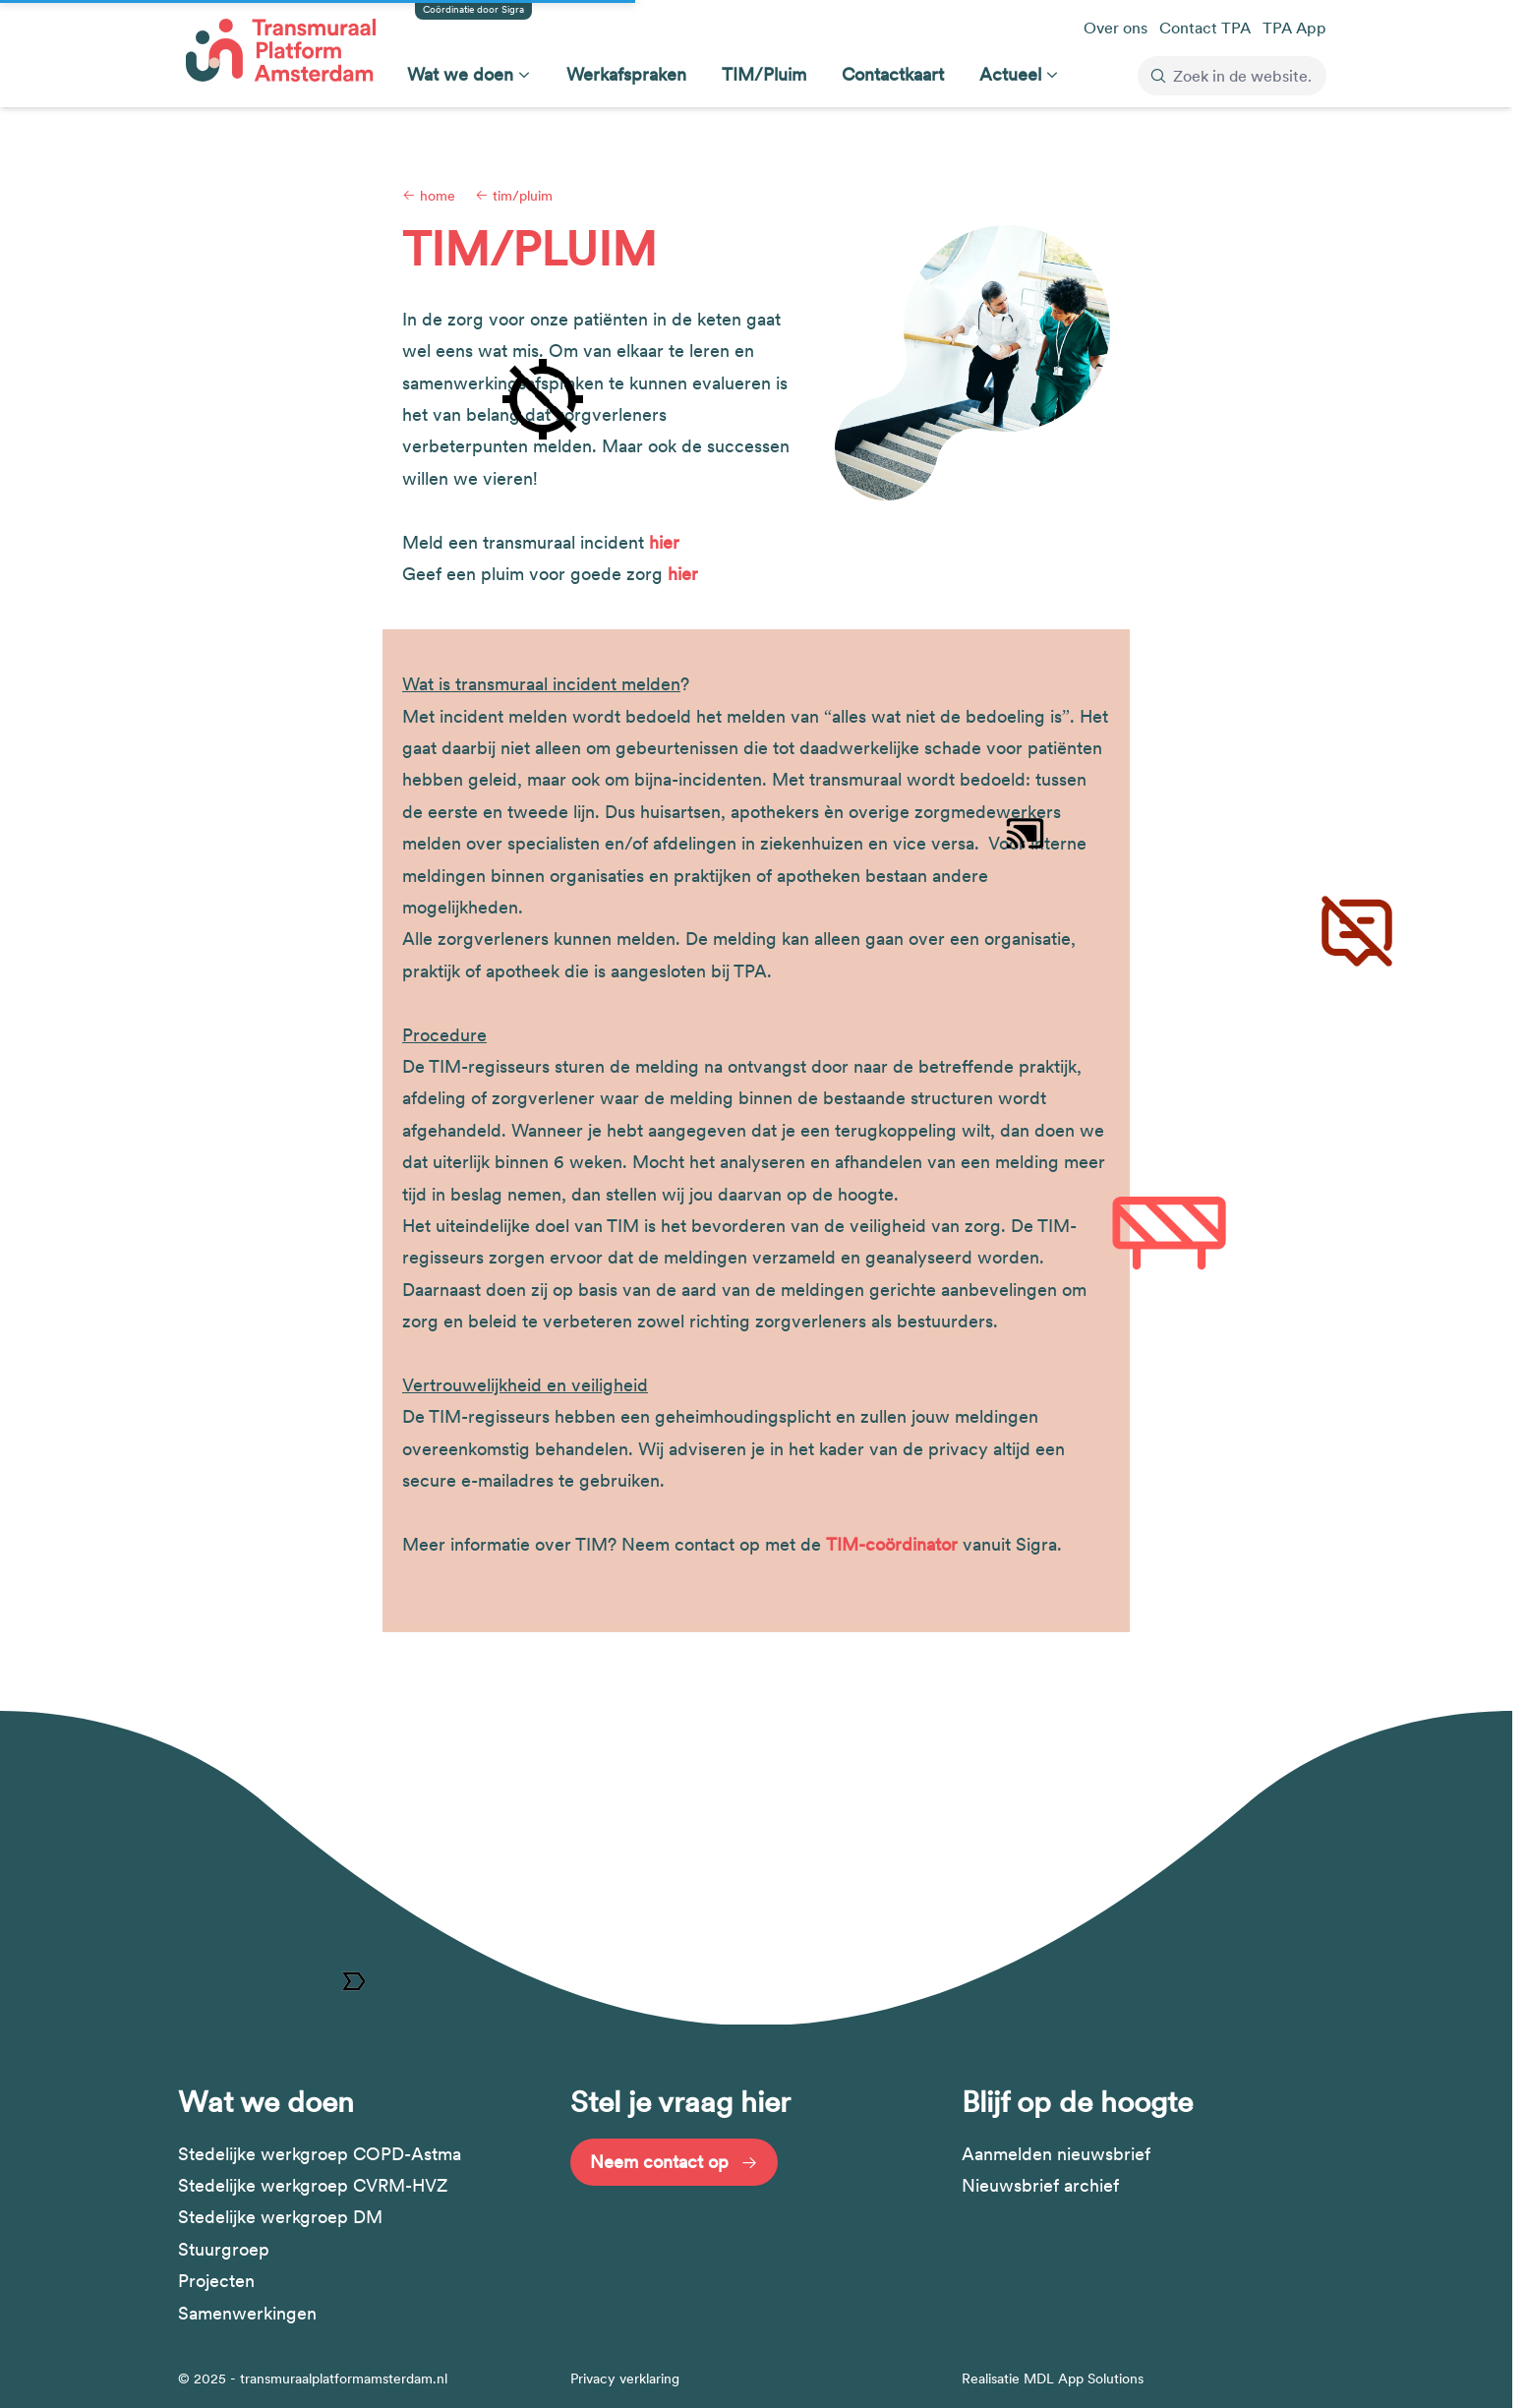  Describe the element at coordinates (1357, 931) in the screenshot. I see `messaging is disabled or unavailable` at that location.